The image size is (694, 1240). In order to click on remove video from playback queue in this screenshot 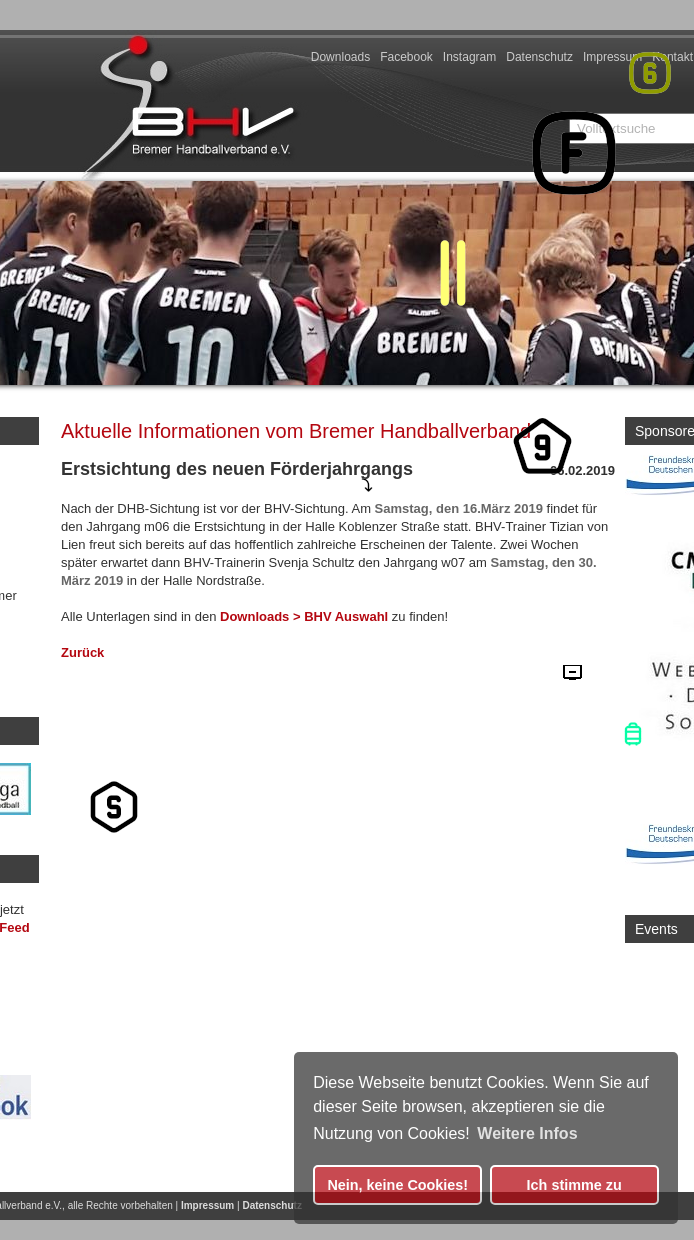, I will do `click(572, 672)`.